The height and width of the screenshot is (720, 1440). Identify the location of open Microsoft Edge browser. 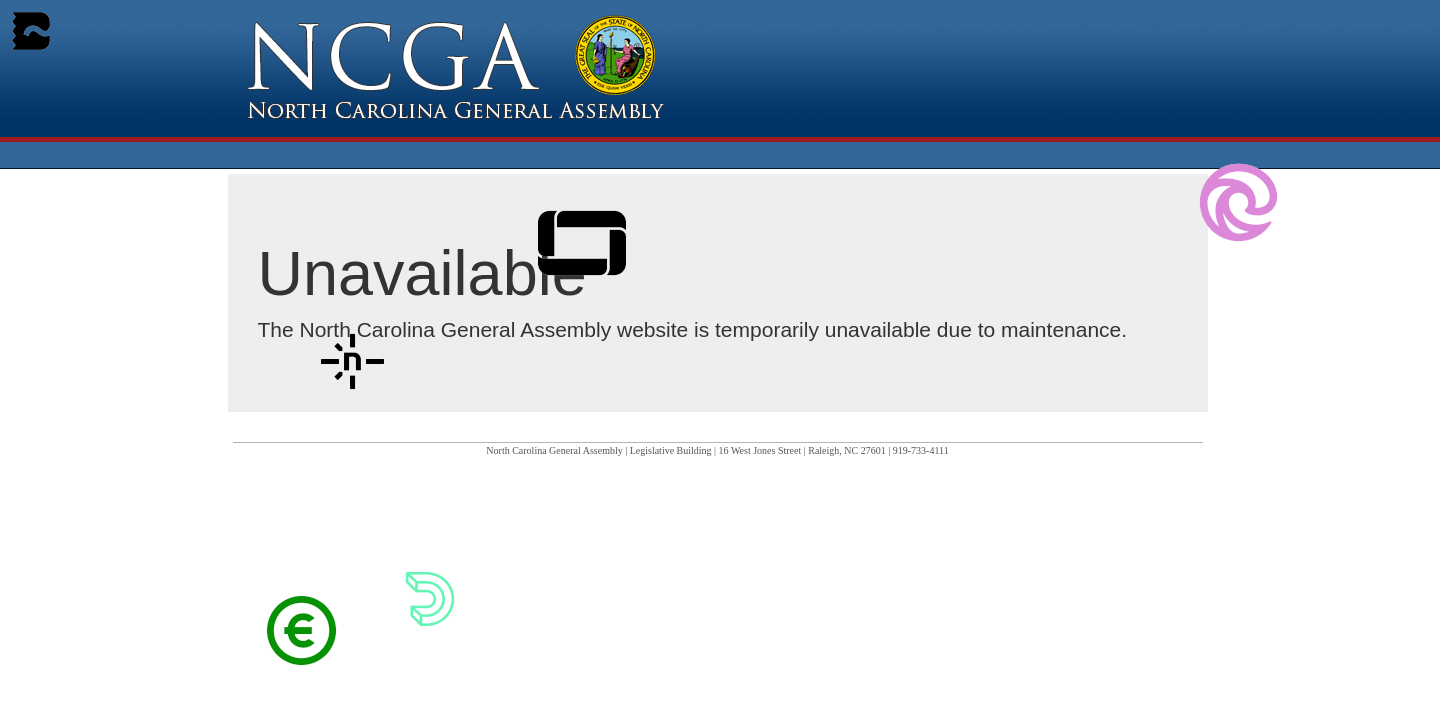
(1238, 202).